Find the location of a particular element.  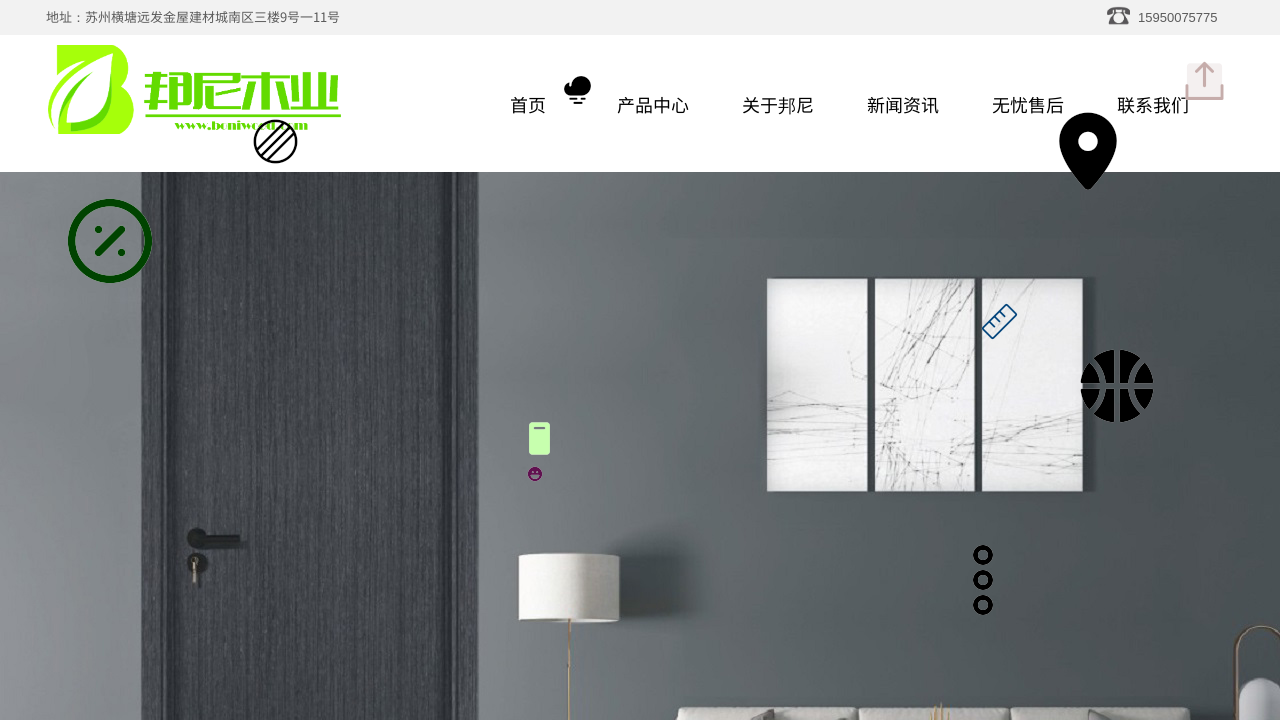

view available discounts or promotions is located at coordinates (110, 241).